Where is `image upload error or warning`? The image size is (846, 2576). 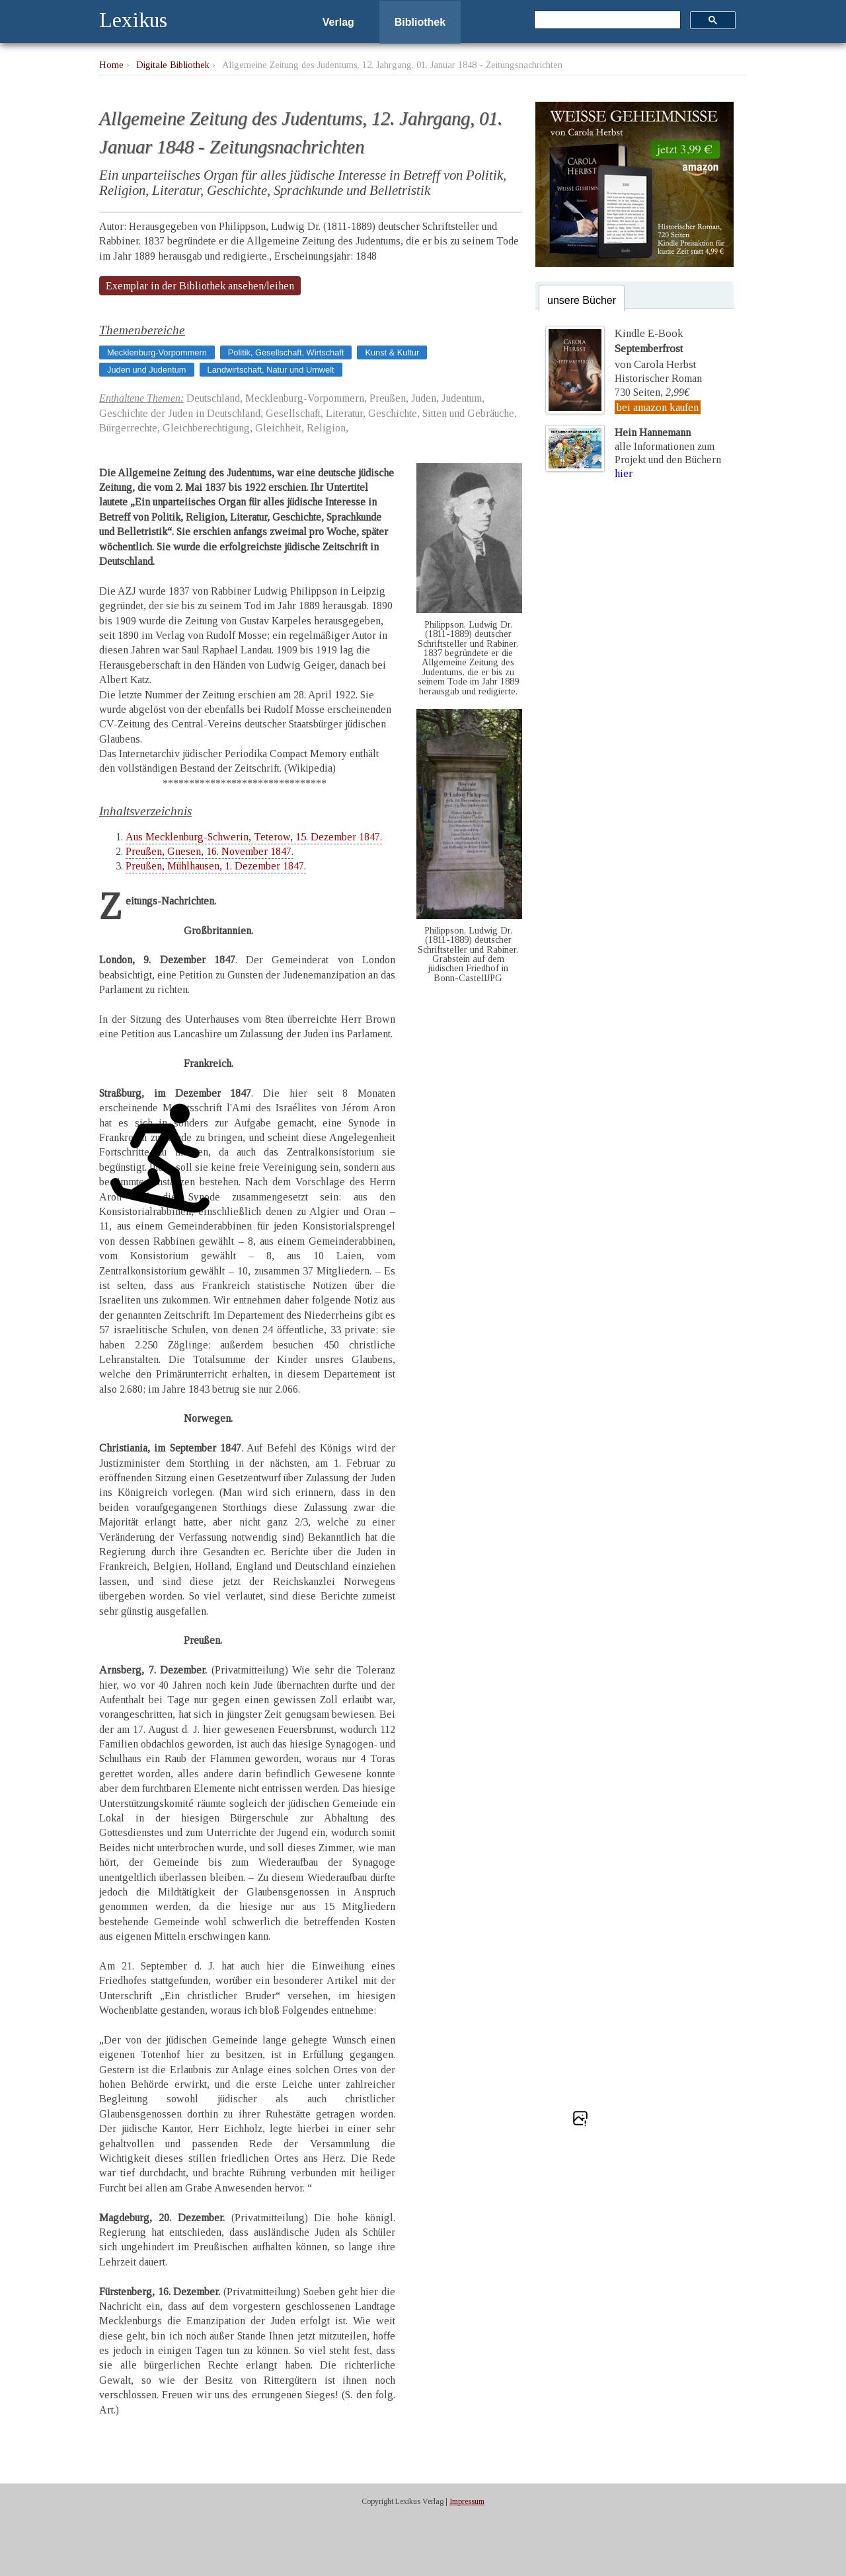
image upload error or warning is located at coordinates (580, 2118).